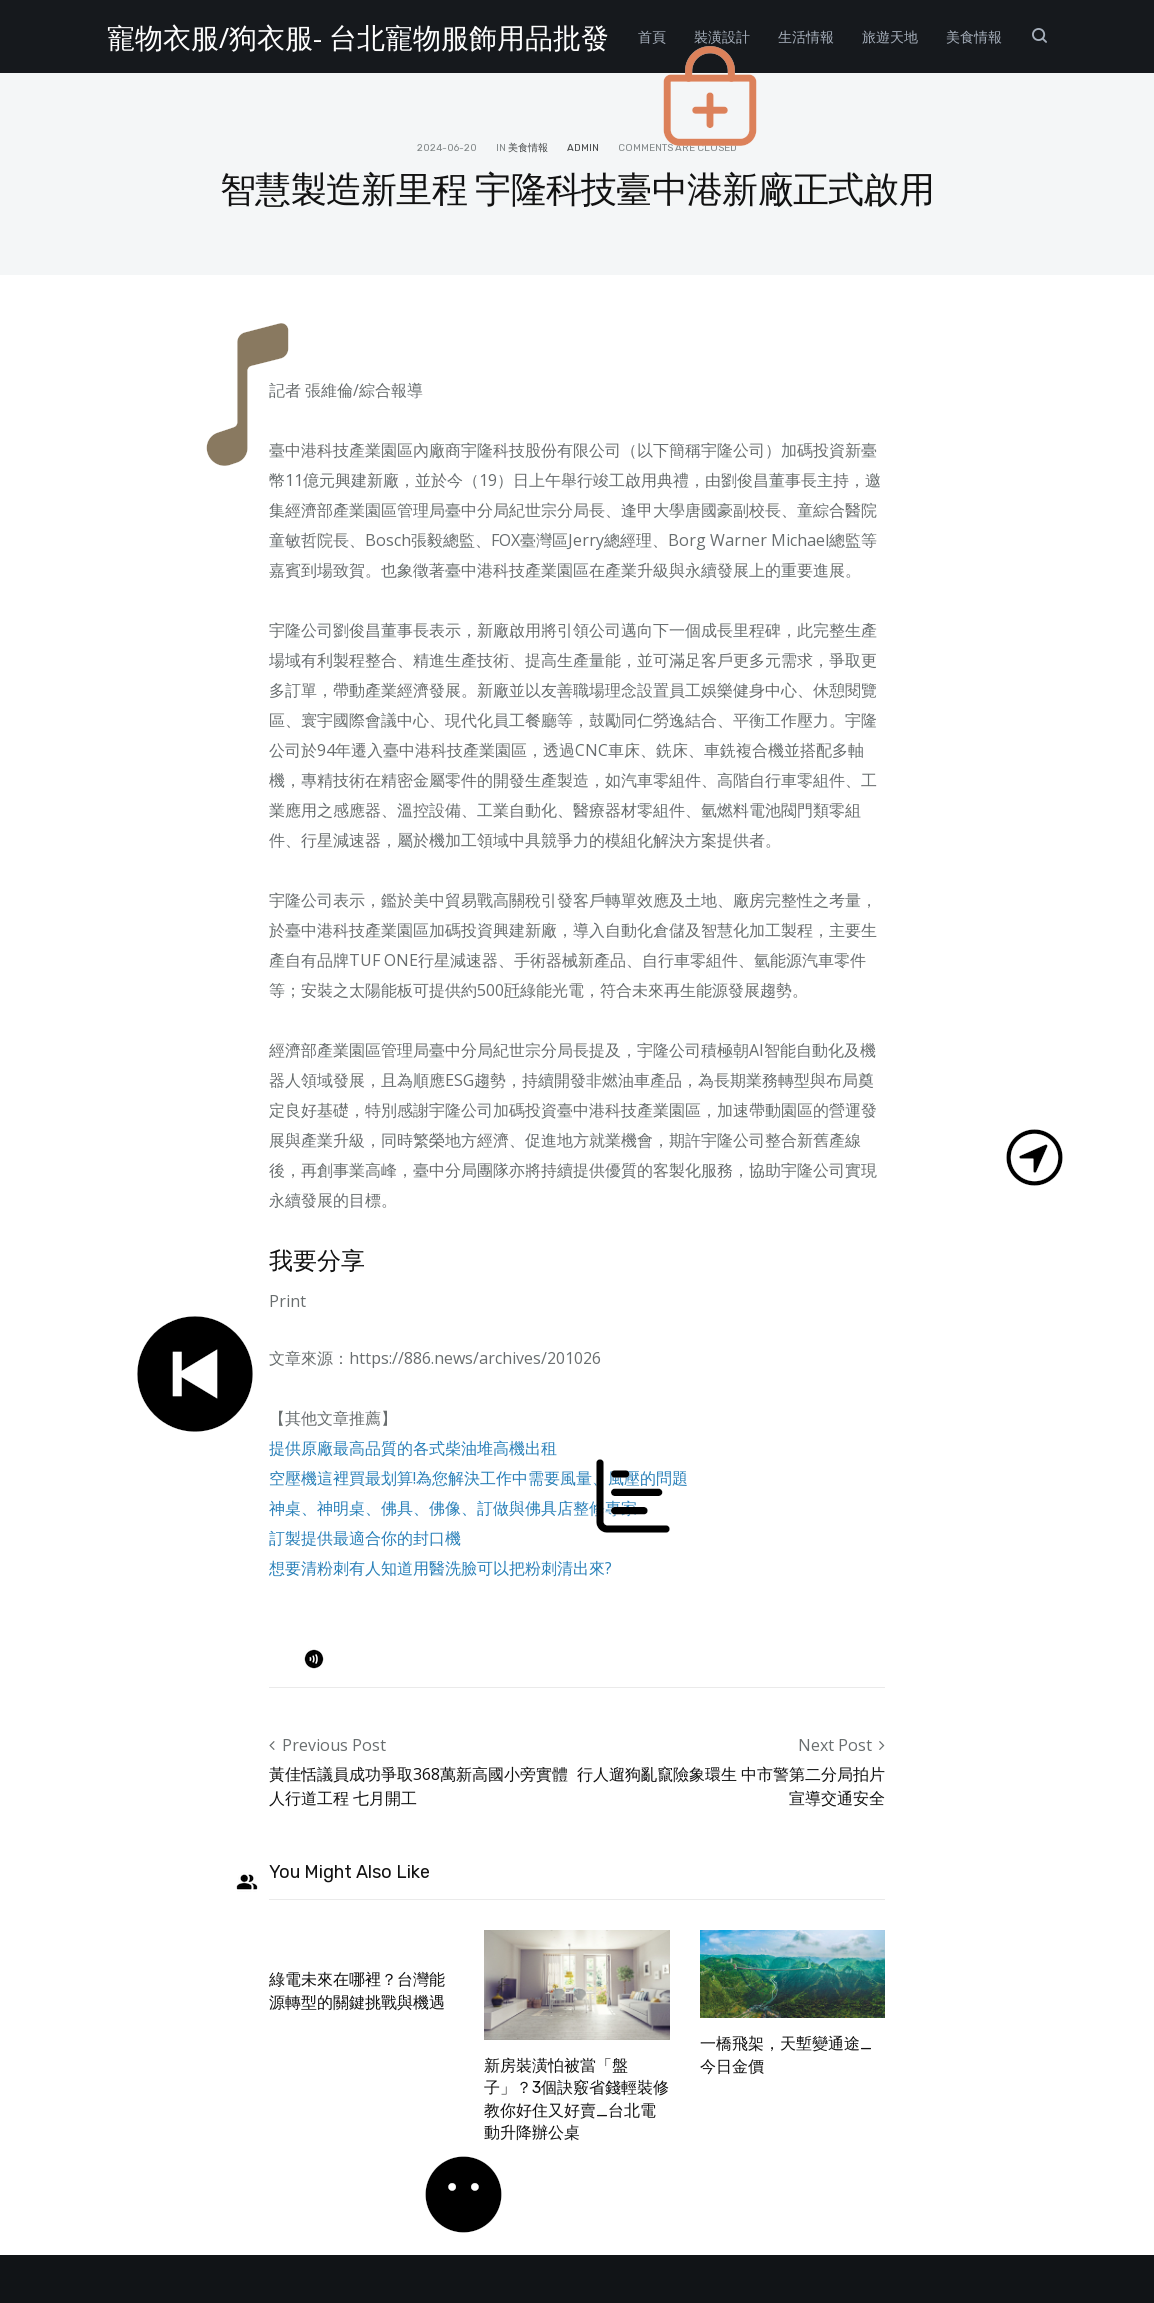 This screenshot has width=1154, height=2303. I want to click on skip to previous track, so click(195, 1374).